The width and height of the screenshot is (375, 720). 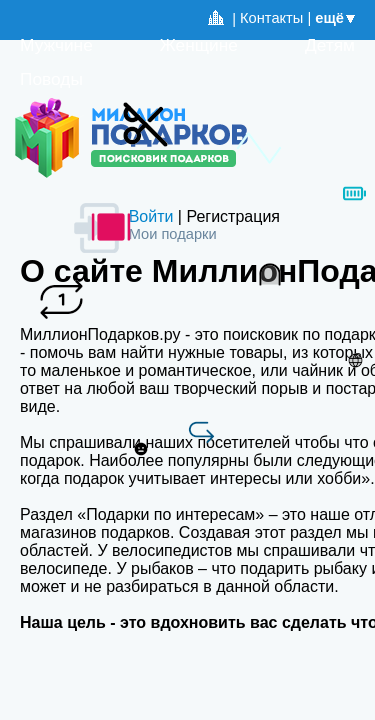 What do you see at coordinates (355, 360) in the screenshot?
I see `access website or browse the internet` at bounding box center [355, 360].